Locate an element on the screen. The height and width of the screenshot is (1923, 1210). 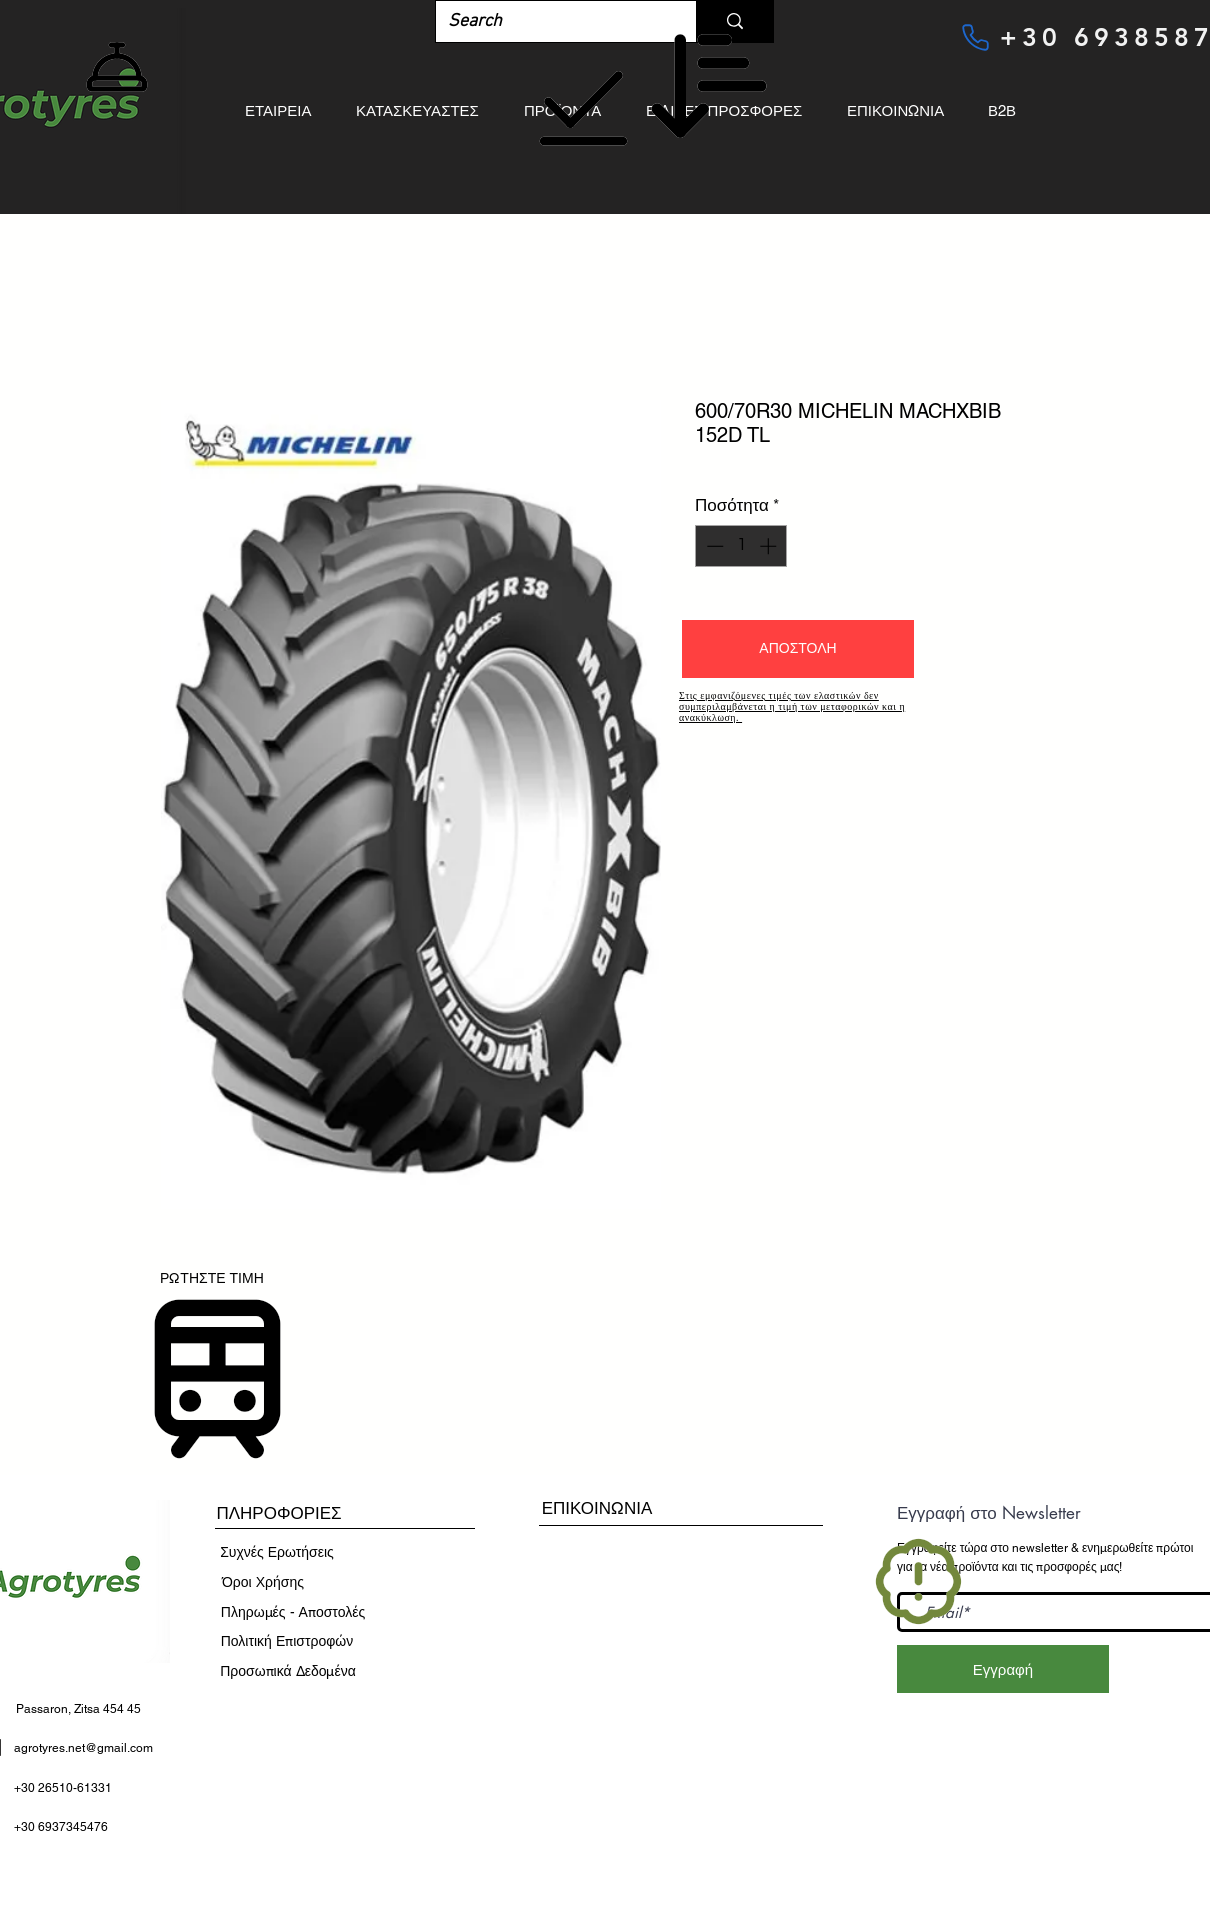
sort items from smallest to largest is located at coordinates (709, 86).